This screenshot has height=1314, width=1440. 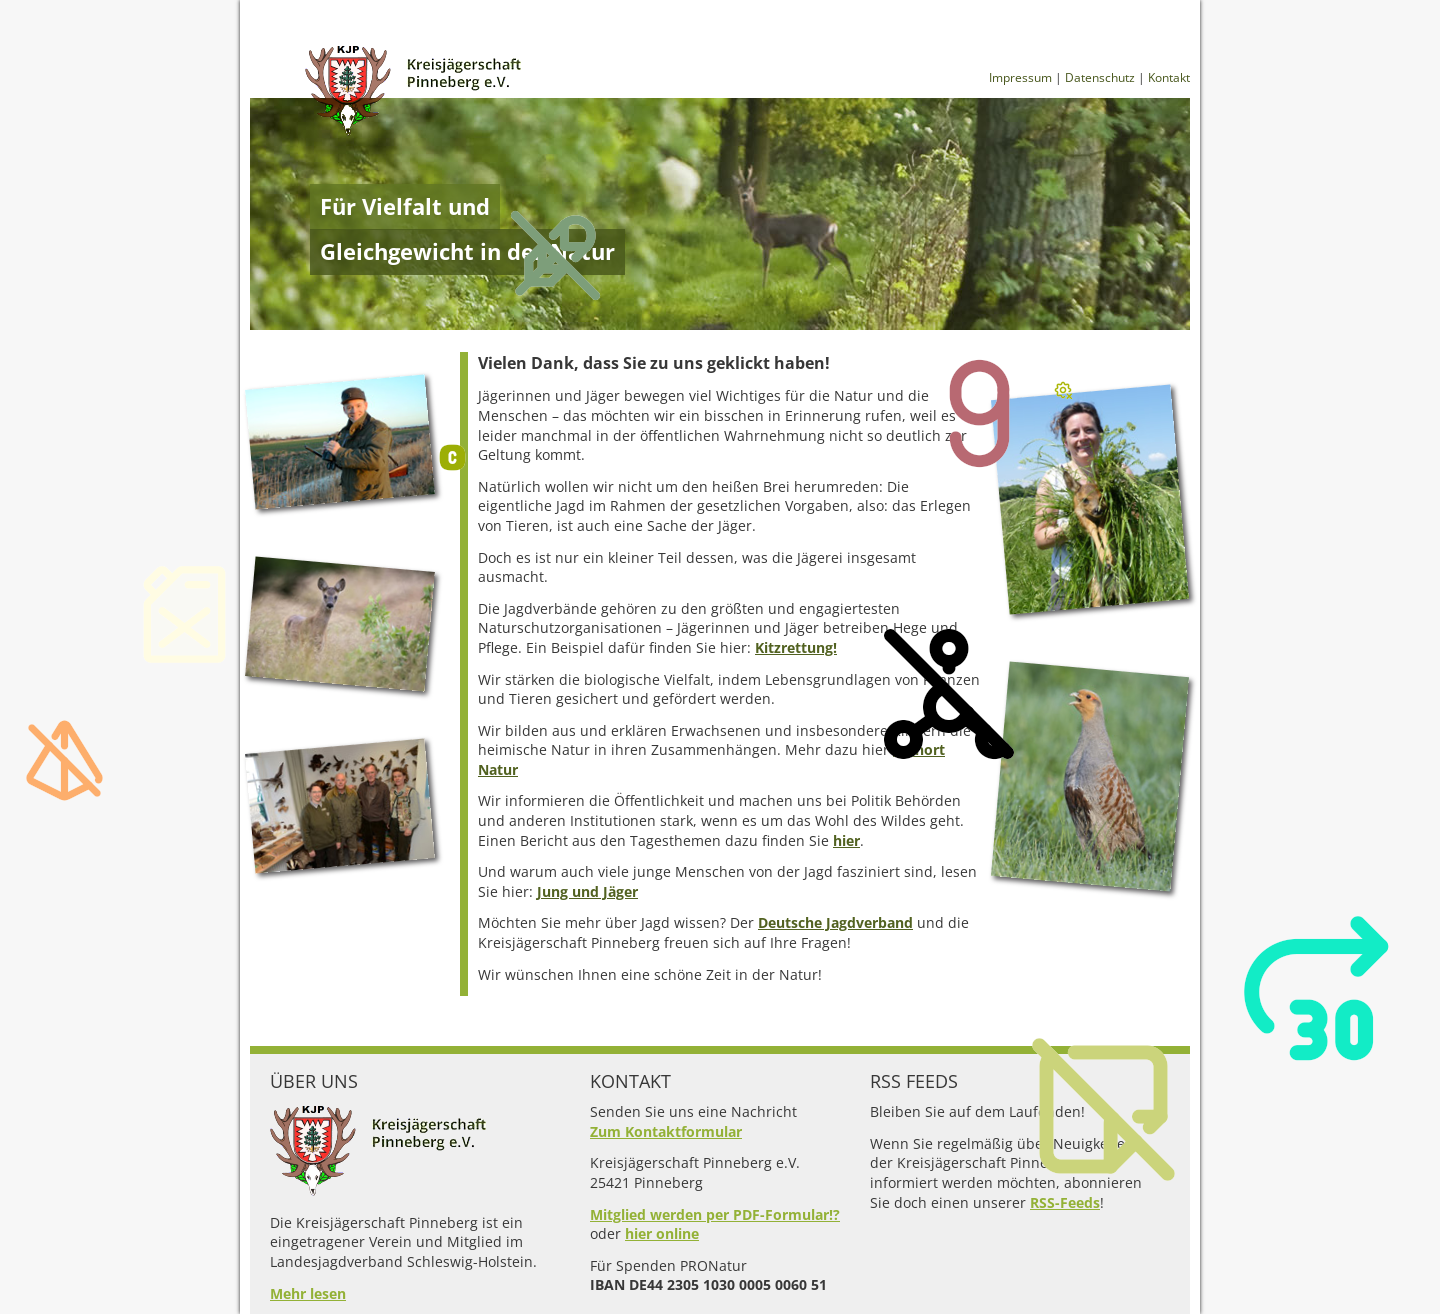 What do you see at coordinates (979, 413) in the screenshot?
I see `indicates the number 9 in a list or sequence` at bounding box center [979, 413].